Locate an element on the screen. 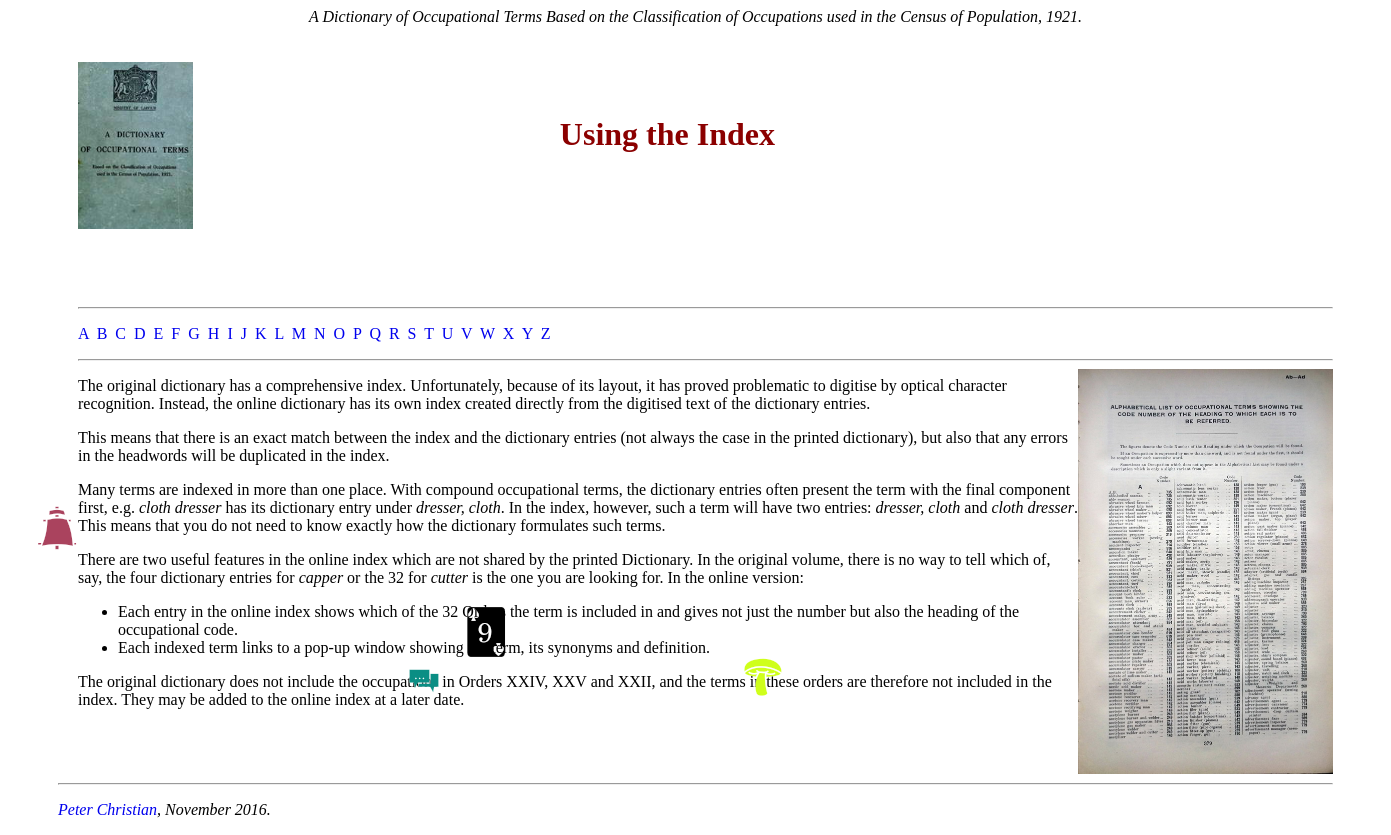 The width and height of the screenshot is (1391, 835). mushroom ingredient or item in a game inventory is located at coordinates (763, 677).